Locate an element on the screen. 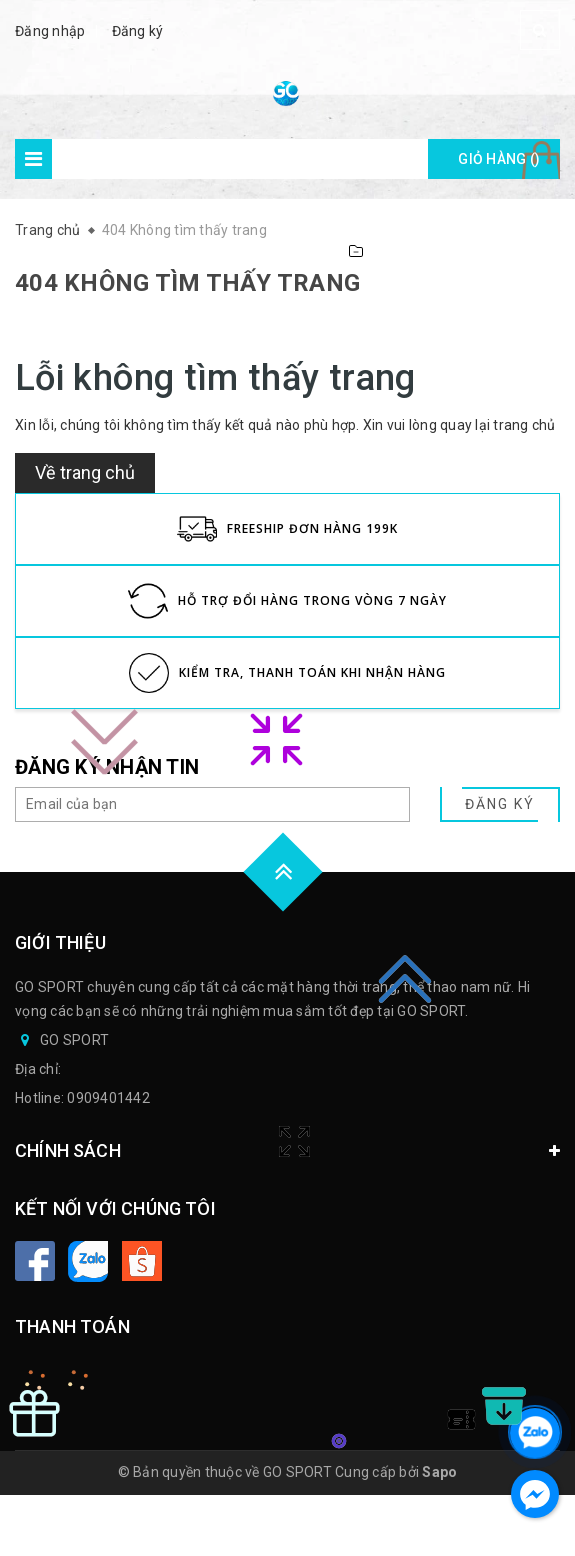 This screenshot has width=575, height=1556. expand to fullscreen mode is located at coordinates (294, 1141).